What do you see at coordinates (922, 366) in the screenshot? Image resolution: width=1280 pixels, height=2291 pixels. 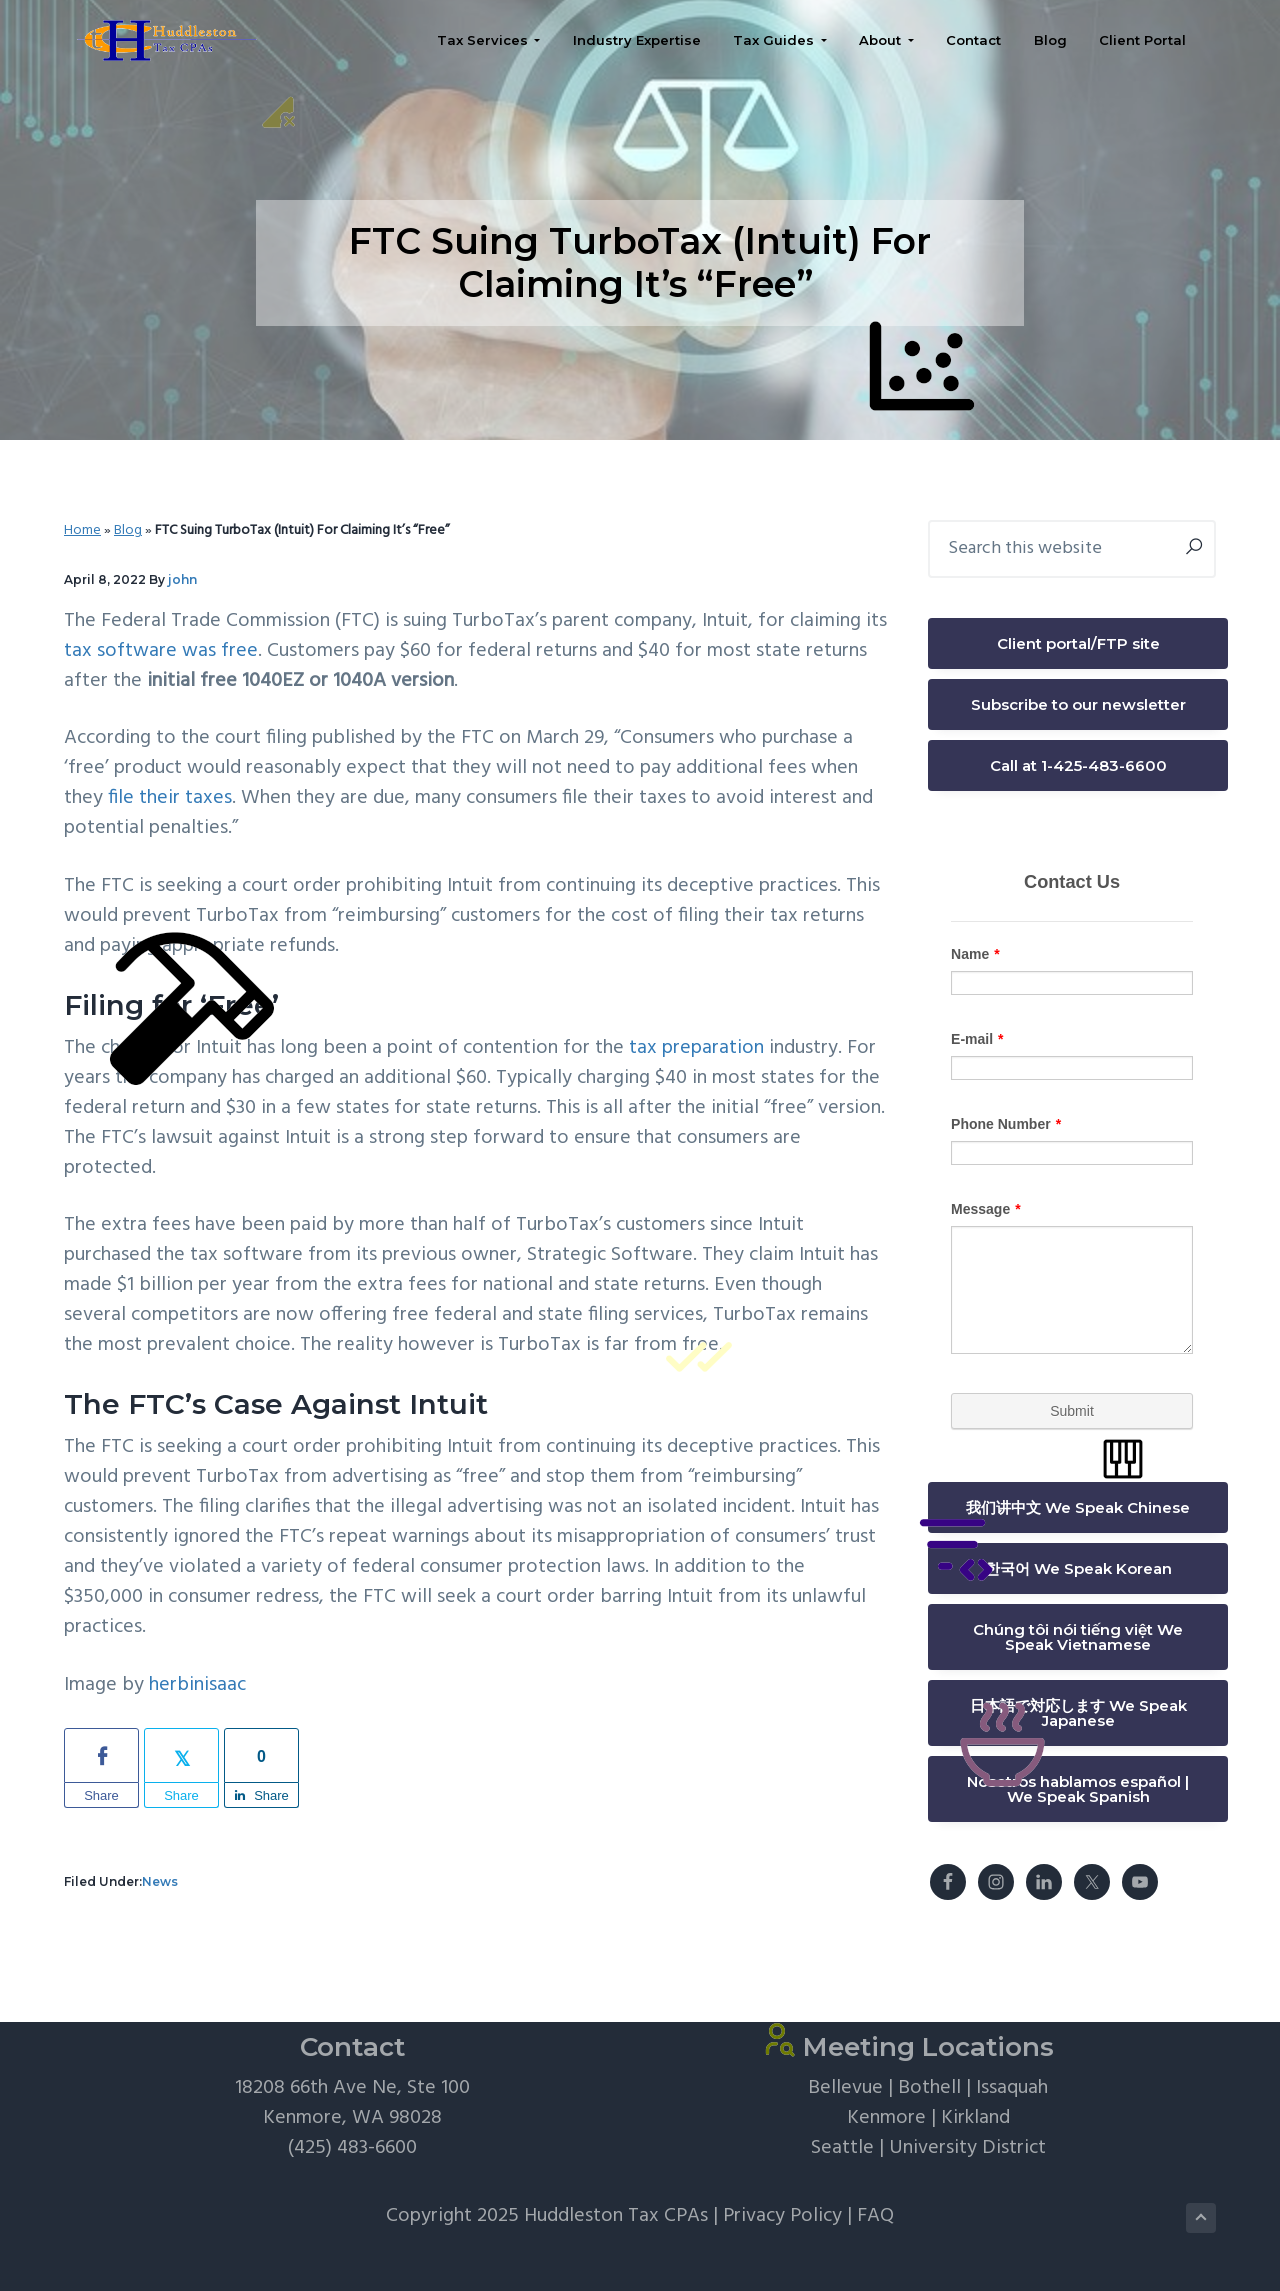 I see `view scatter plot data visualization` at bounding box center [922, 366].